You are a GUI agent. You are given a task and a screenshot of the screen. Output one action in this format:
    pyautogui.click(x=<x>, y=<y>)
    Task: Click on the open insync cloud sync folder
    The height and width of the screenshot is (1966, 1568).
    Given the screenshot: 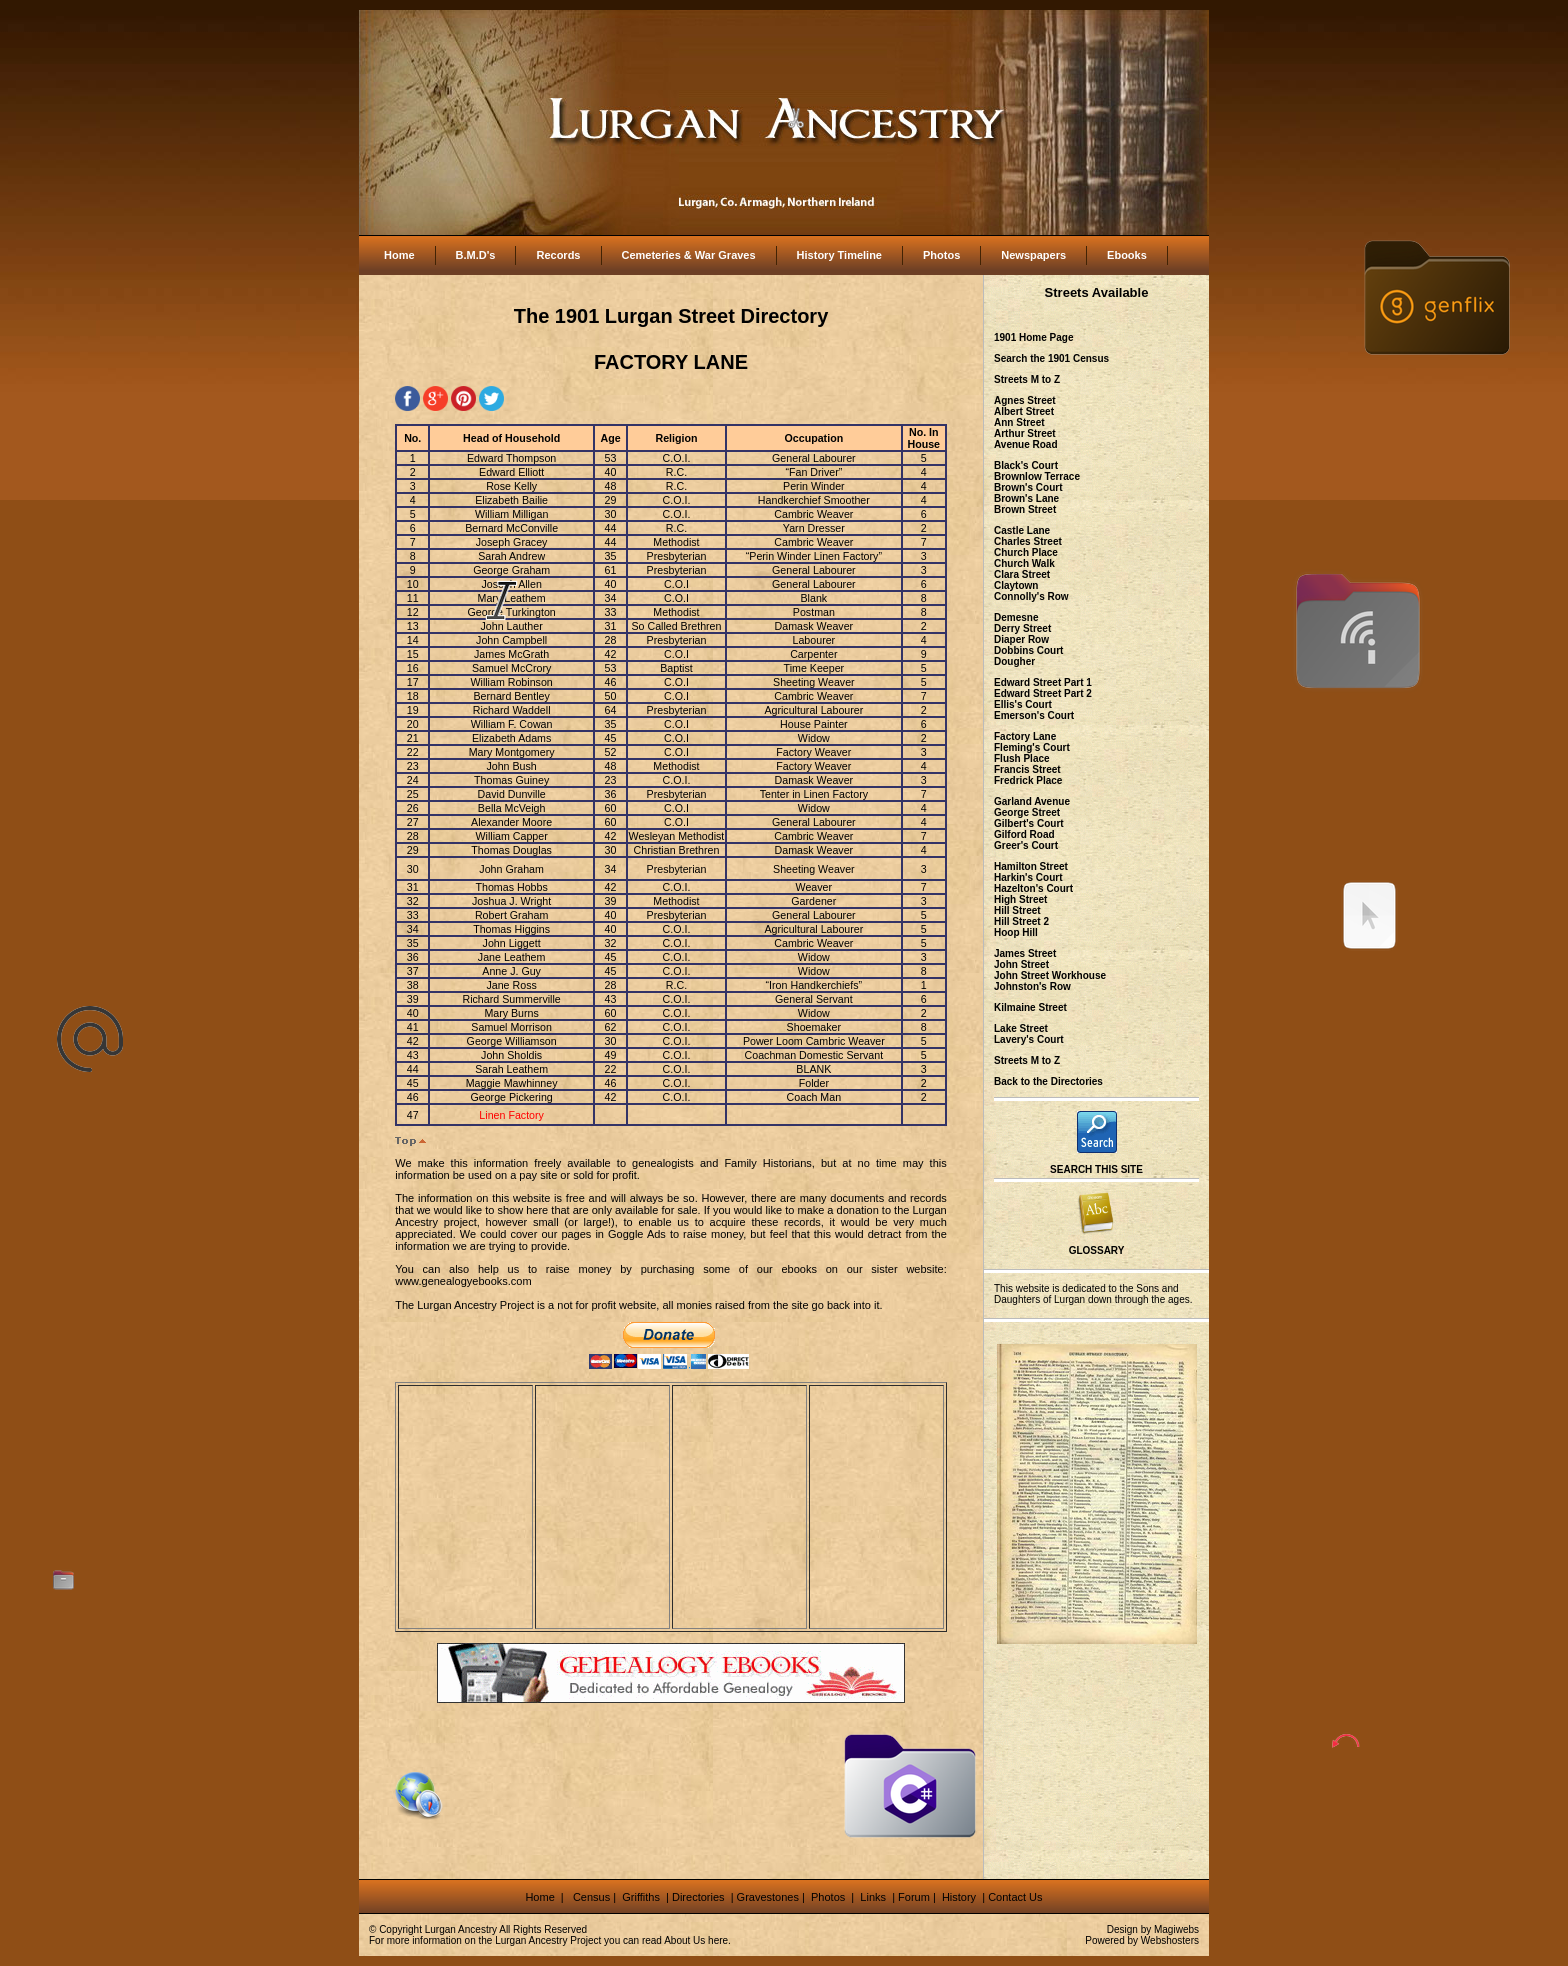 What is the action you would take?
    pyautogui.click(x=1358, y=631)
    